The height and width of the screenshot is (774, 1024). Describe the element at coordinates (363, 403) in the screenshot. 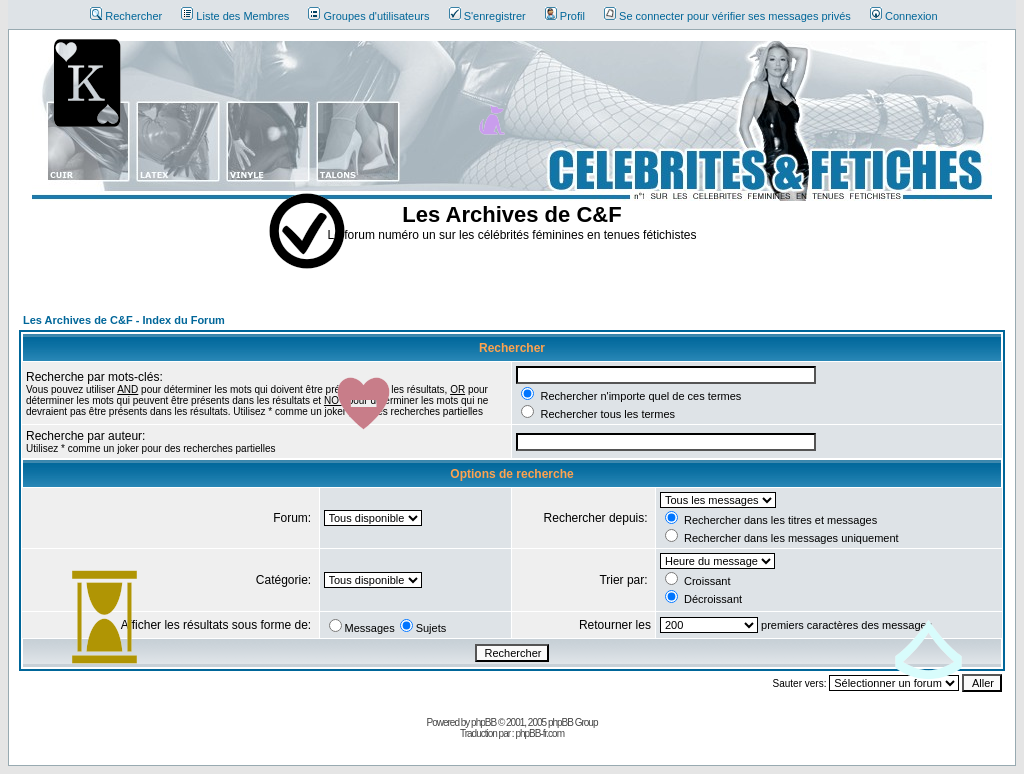

I see `remove from favorites` at that location.